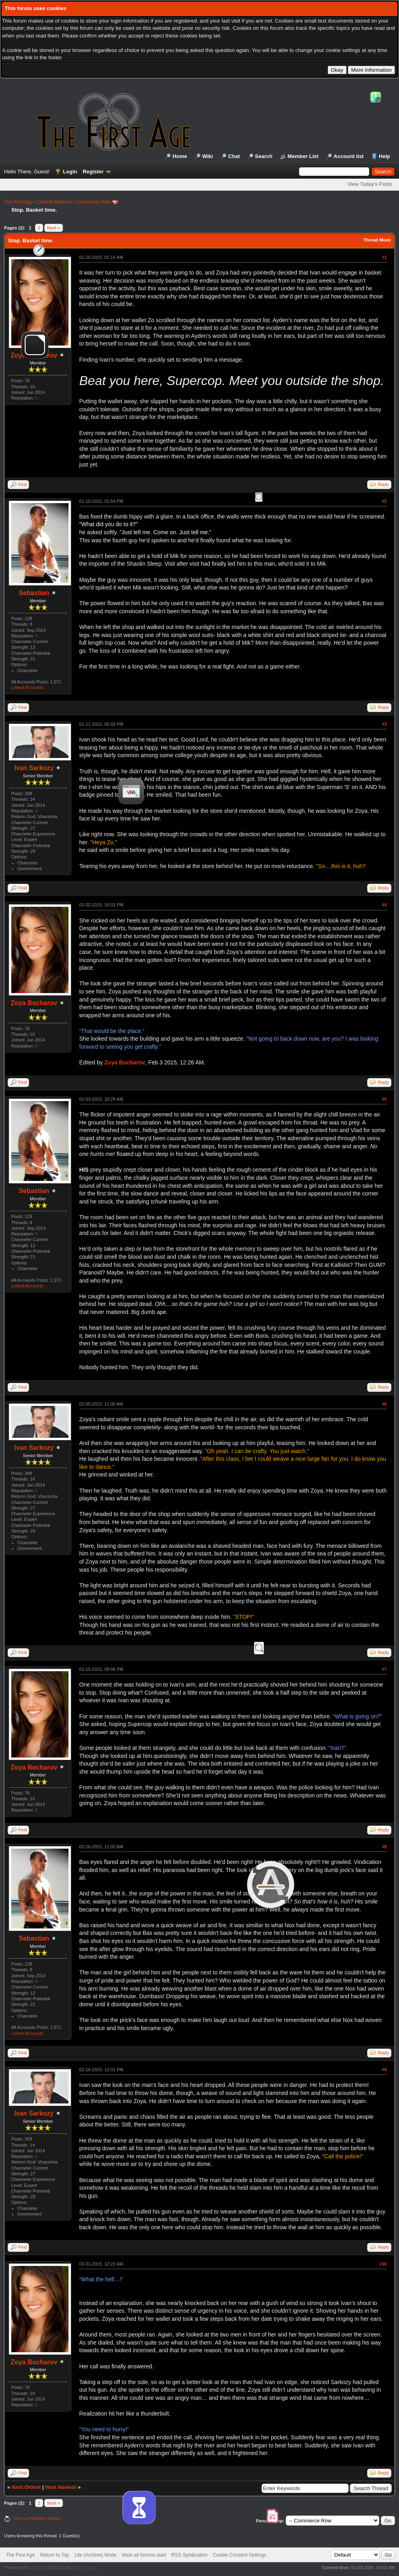 The height and width of the screenshot is (2576, 399). I want to click on check for available software updates, so click(270, 1885).